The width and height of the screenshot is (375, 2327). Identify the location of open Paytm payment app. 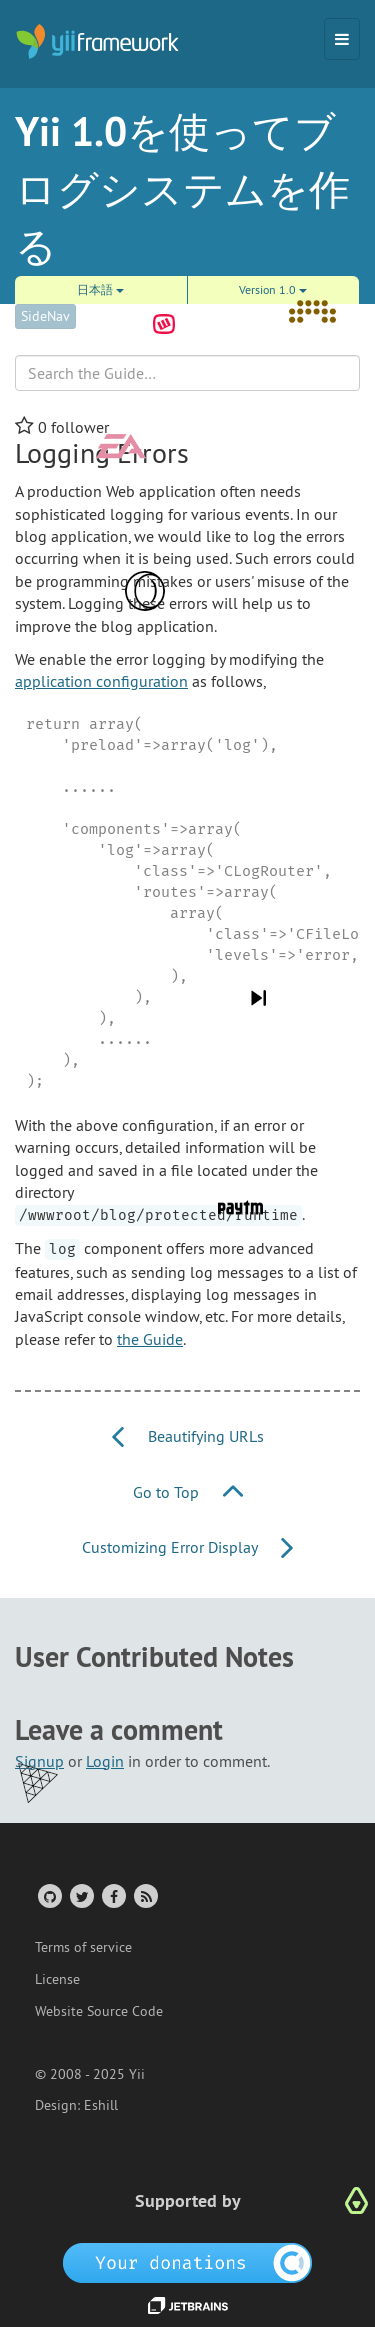
(240, 1207).